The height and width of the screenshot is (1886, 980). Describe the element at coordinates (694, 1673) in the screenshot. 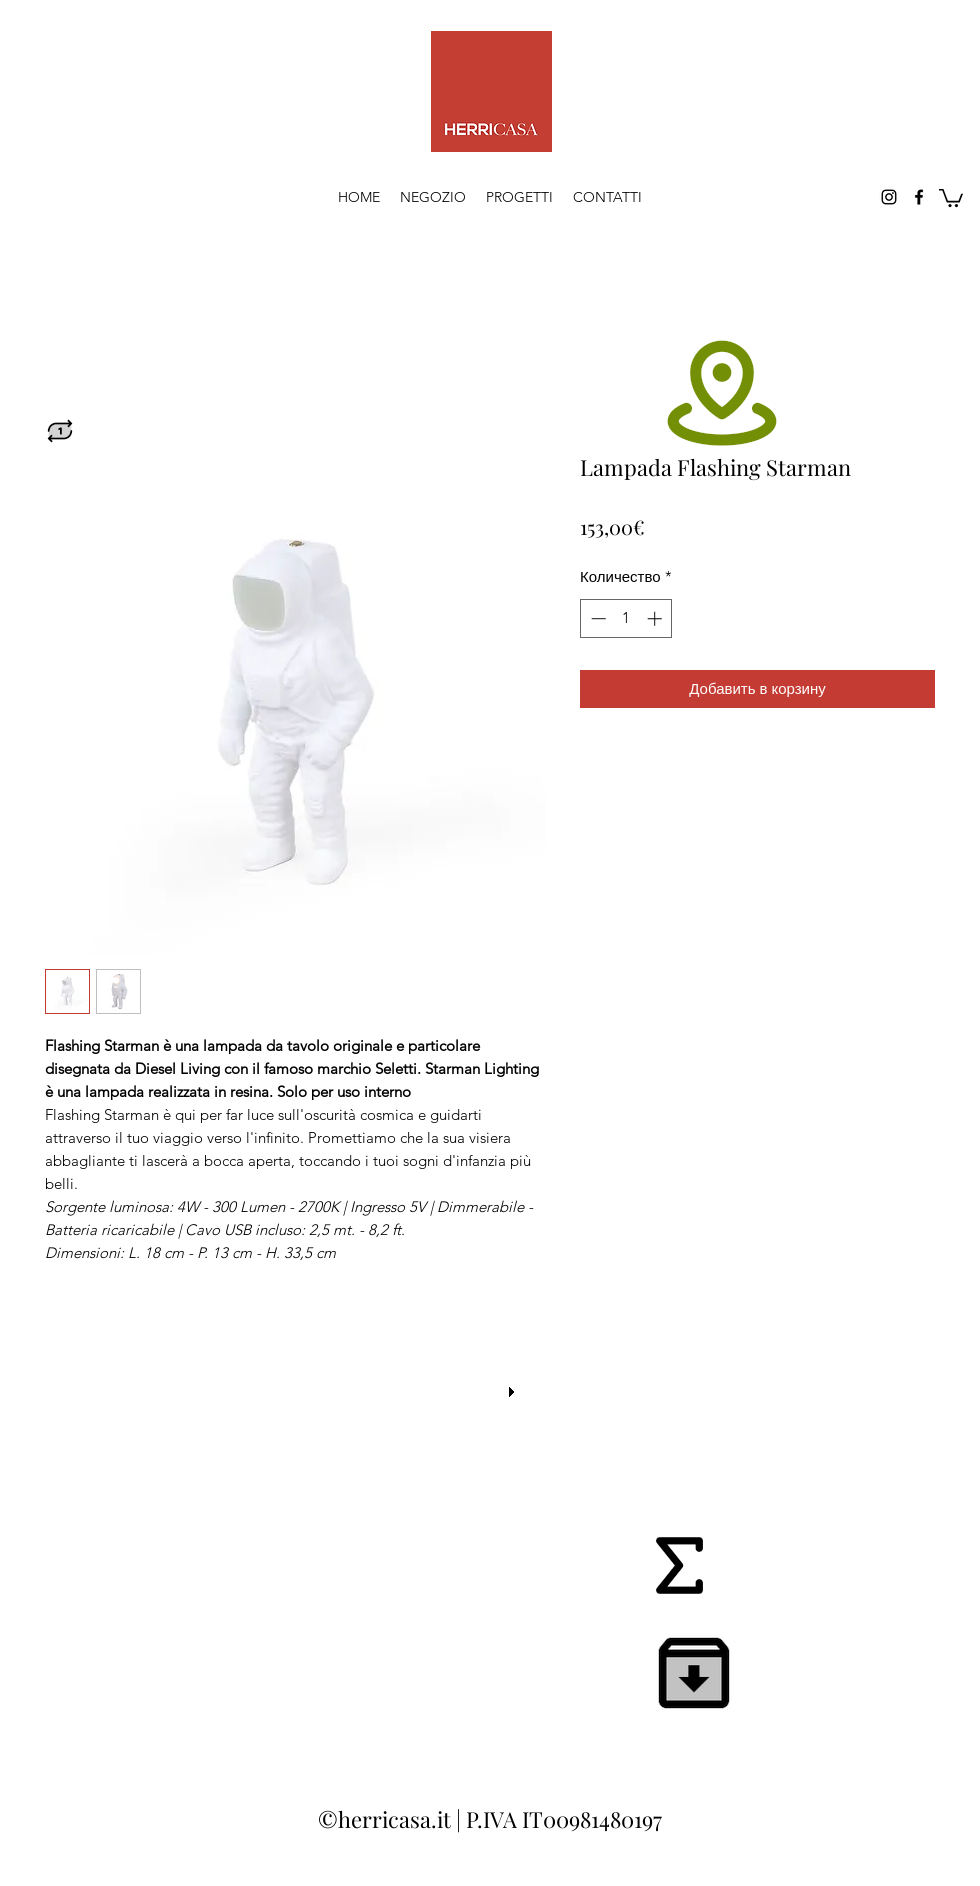

I see `archive selected items` at that location.